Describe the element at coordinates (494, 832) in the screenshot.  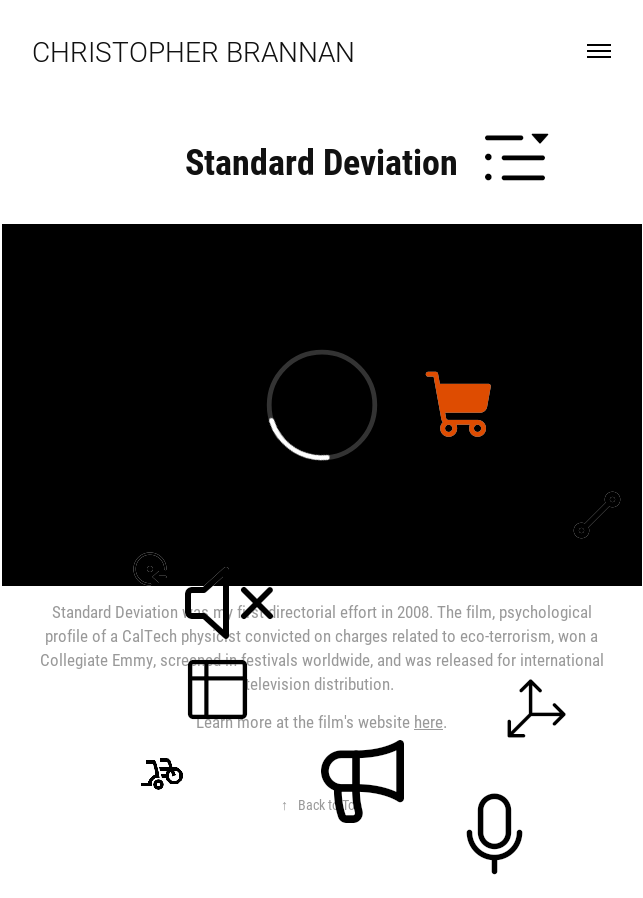
I see `tap to start voice recording` at that location.